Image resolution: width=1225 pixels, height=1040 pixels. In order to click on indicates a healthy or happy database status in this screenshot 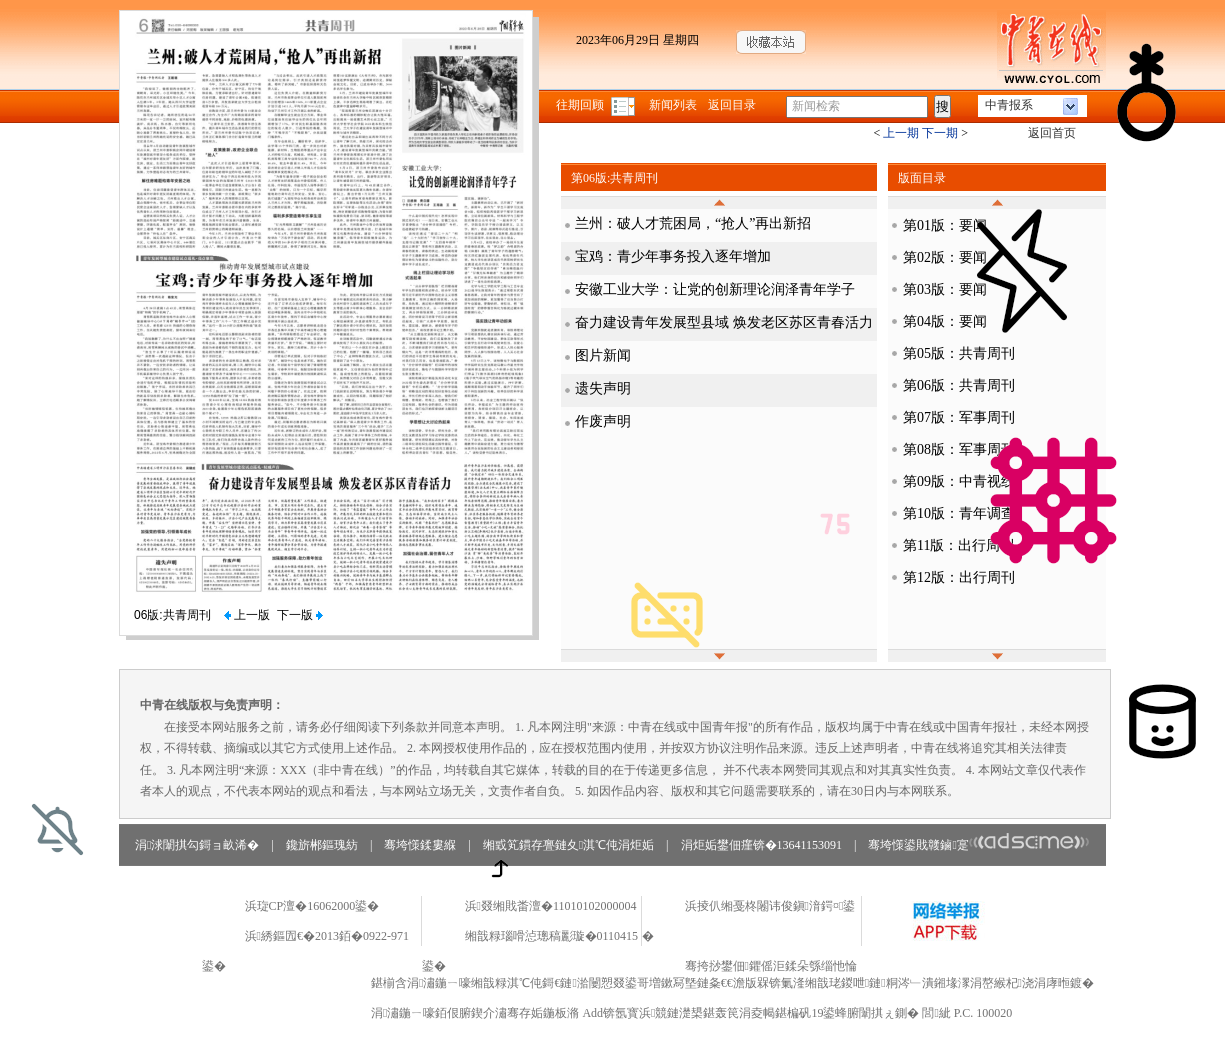, I will do `click(1162, 721)`.